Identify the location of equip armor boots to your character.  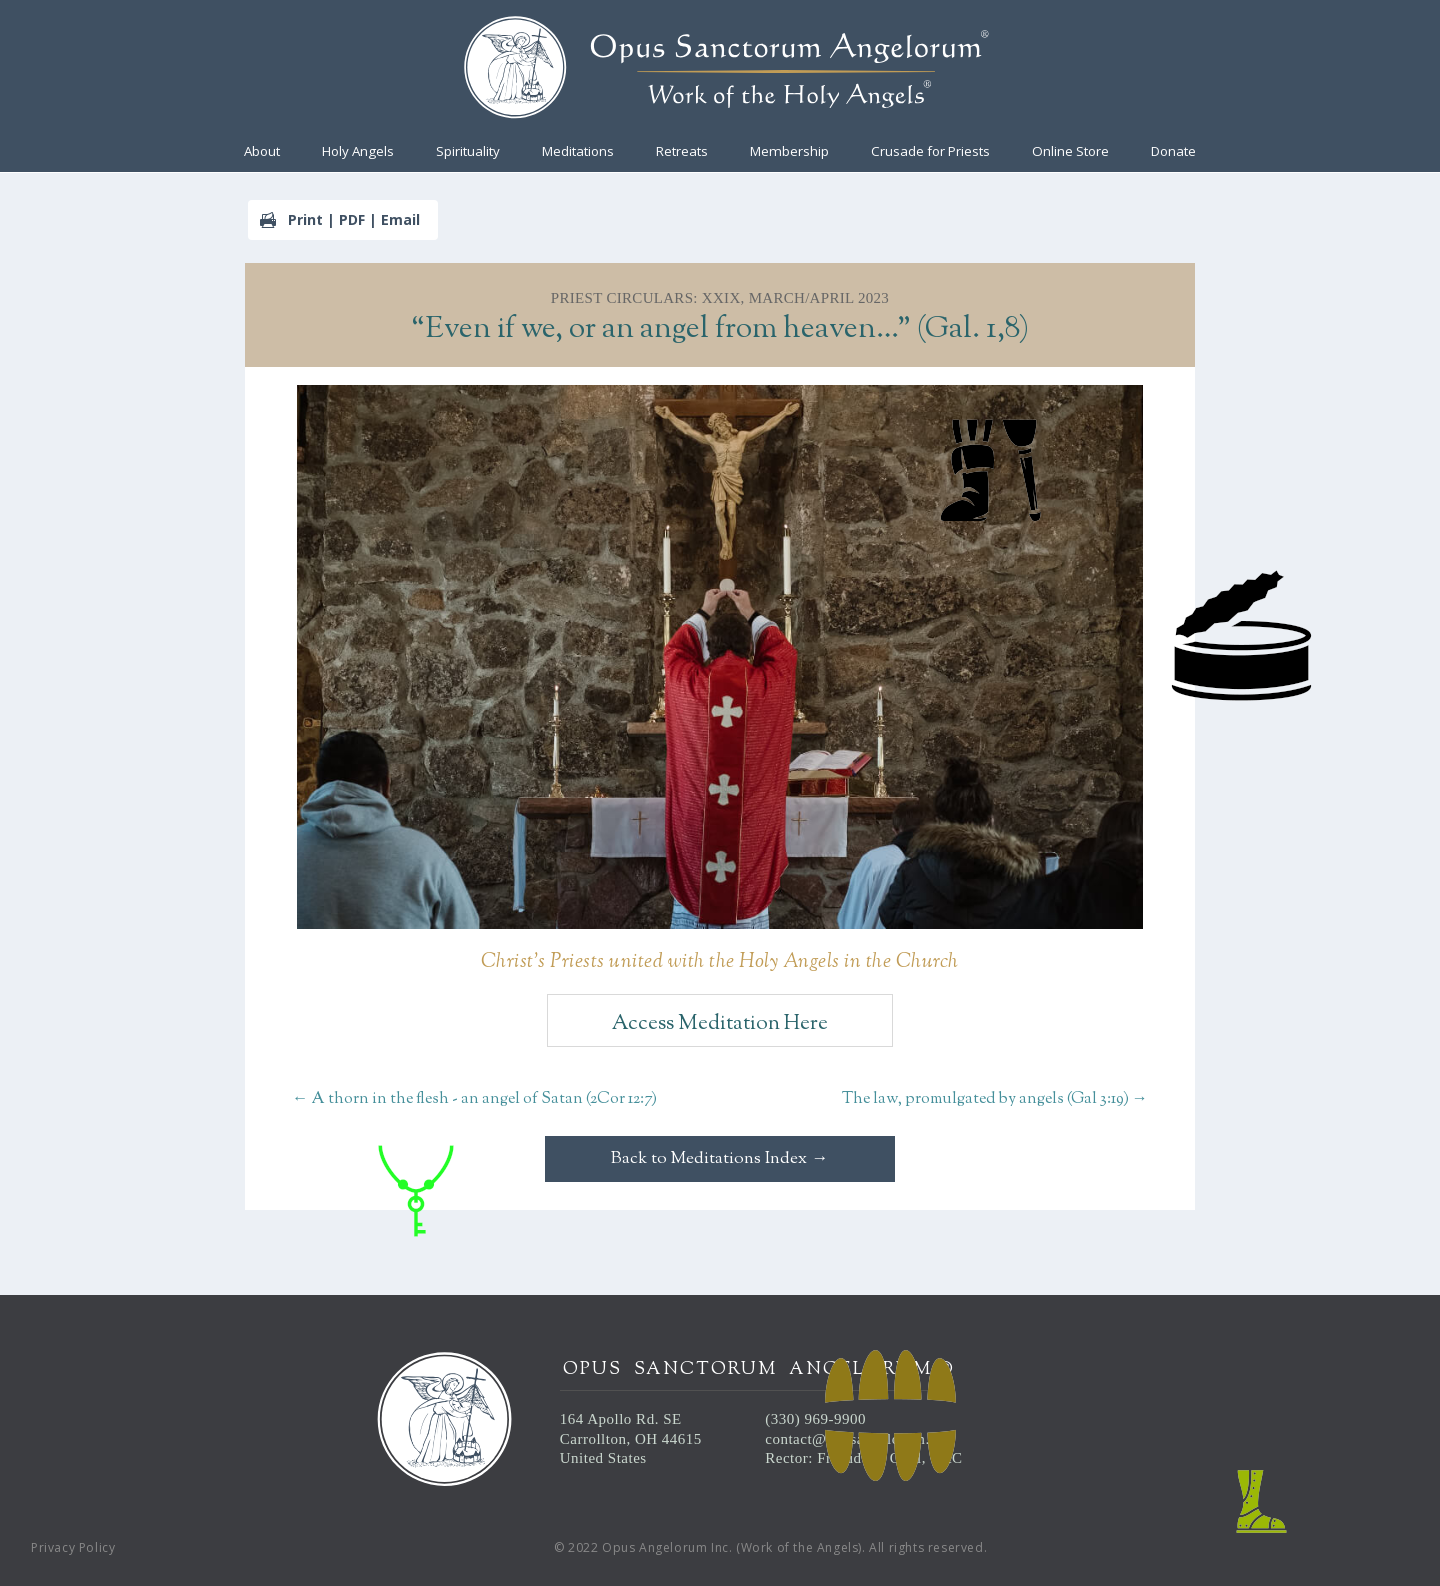
(1261, 1501).